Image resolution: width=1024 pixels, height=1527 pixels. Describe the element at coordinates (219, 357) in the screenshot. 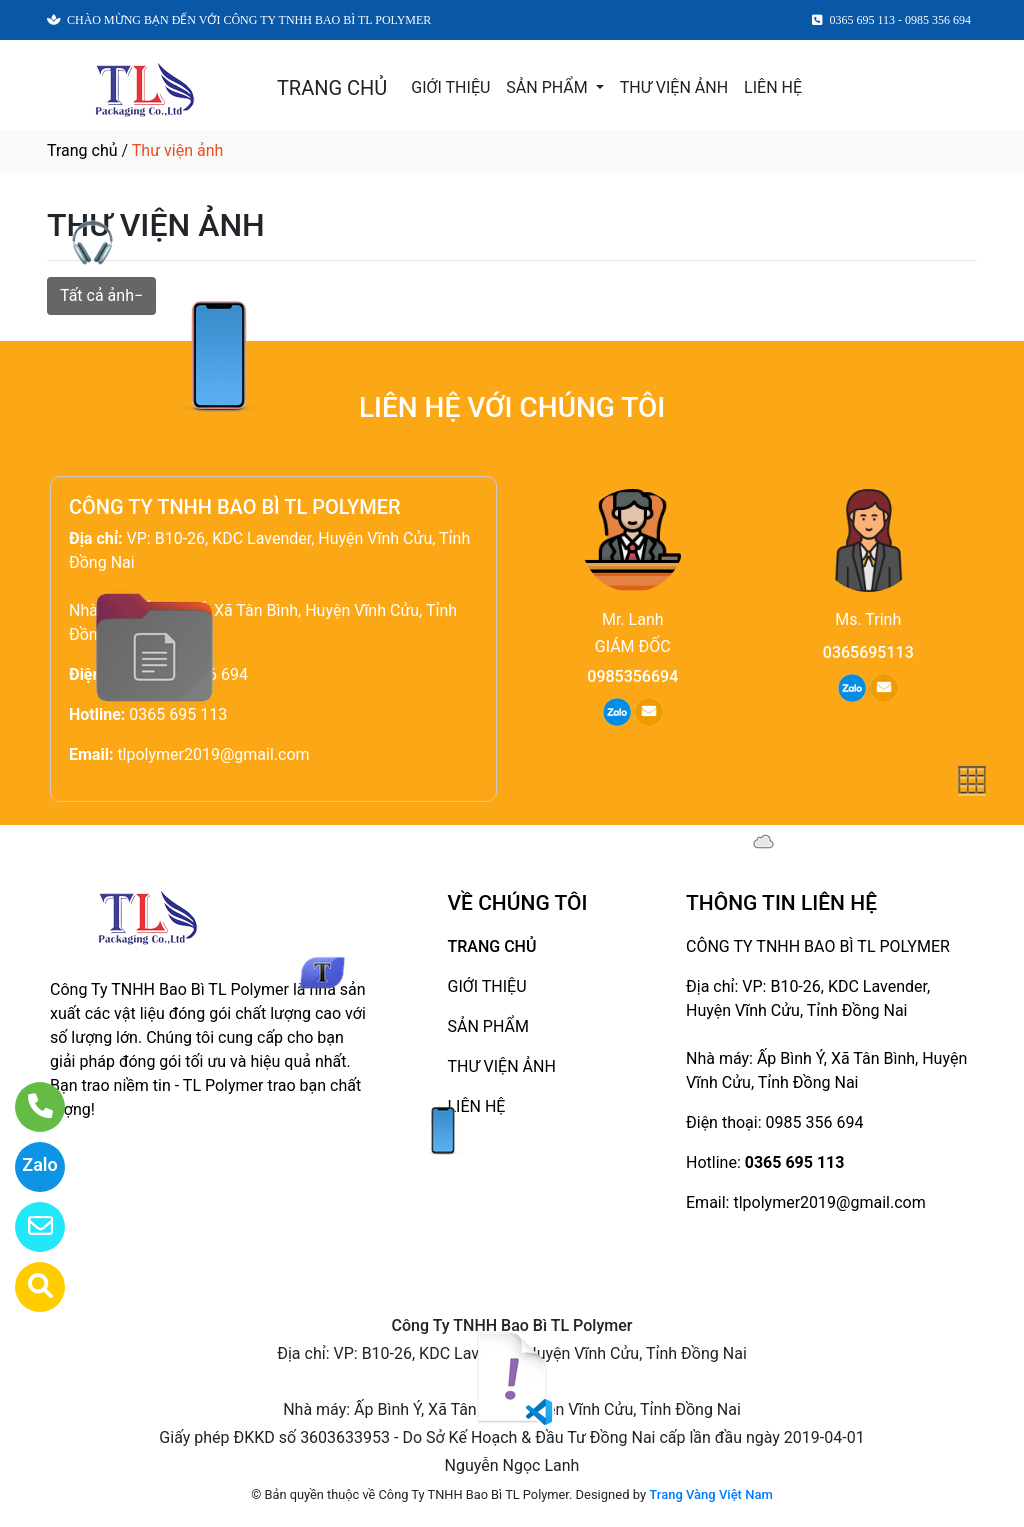

I see `iPhone XR device connected to your Mac` at that location.